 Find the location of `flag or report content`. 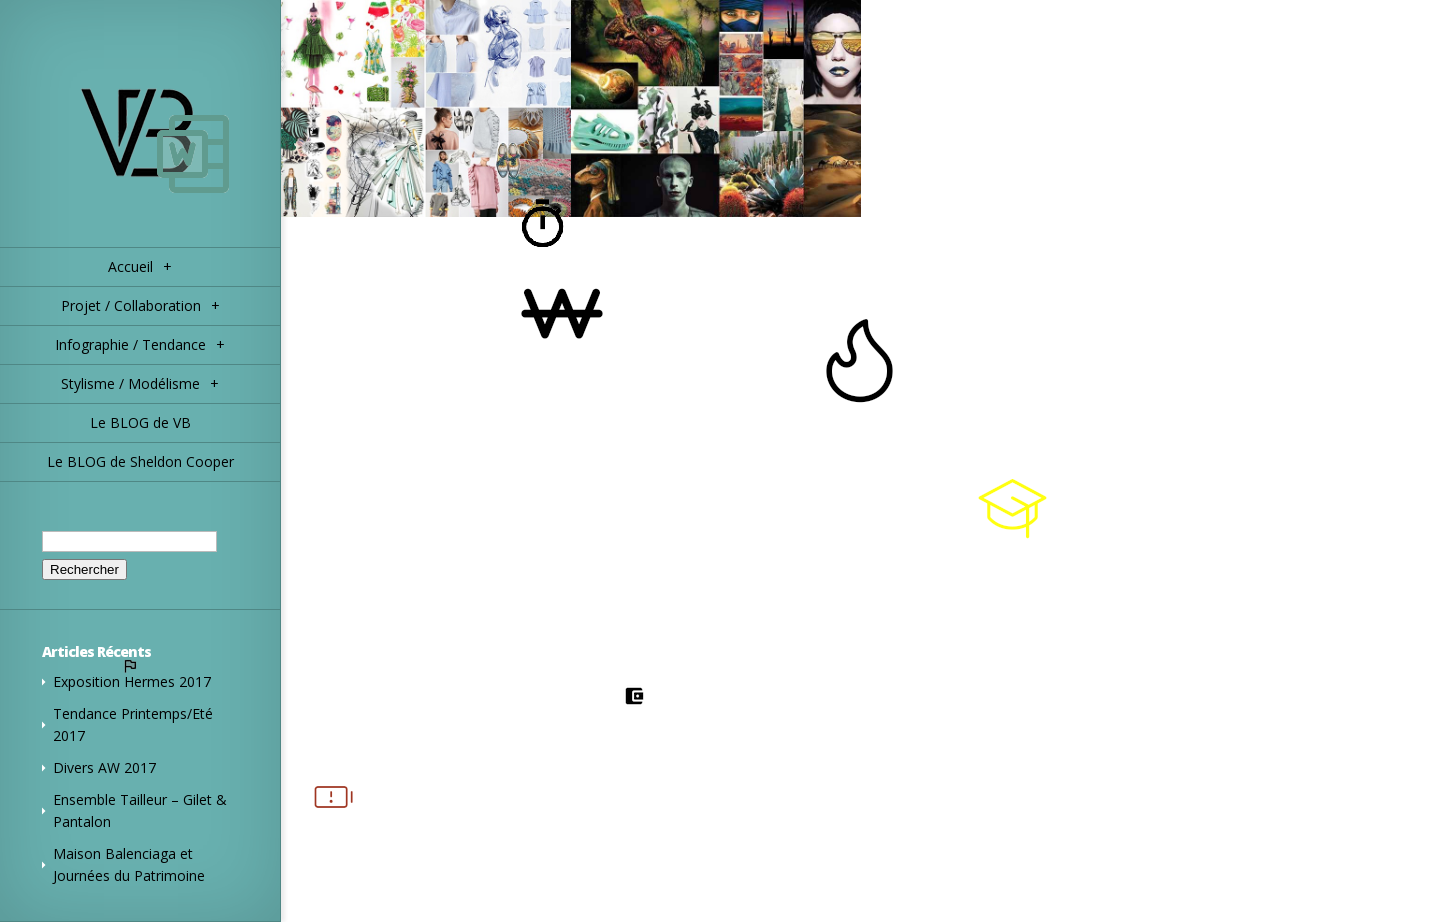

flag or report content is located at coordinates (130, 666).